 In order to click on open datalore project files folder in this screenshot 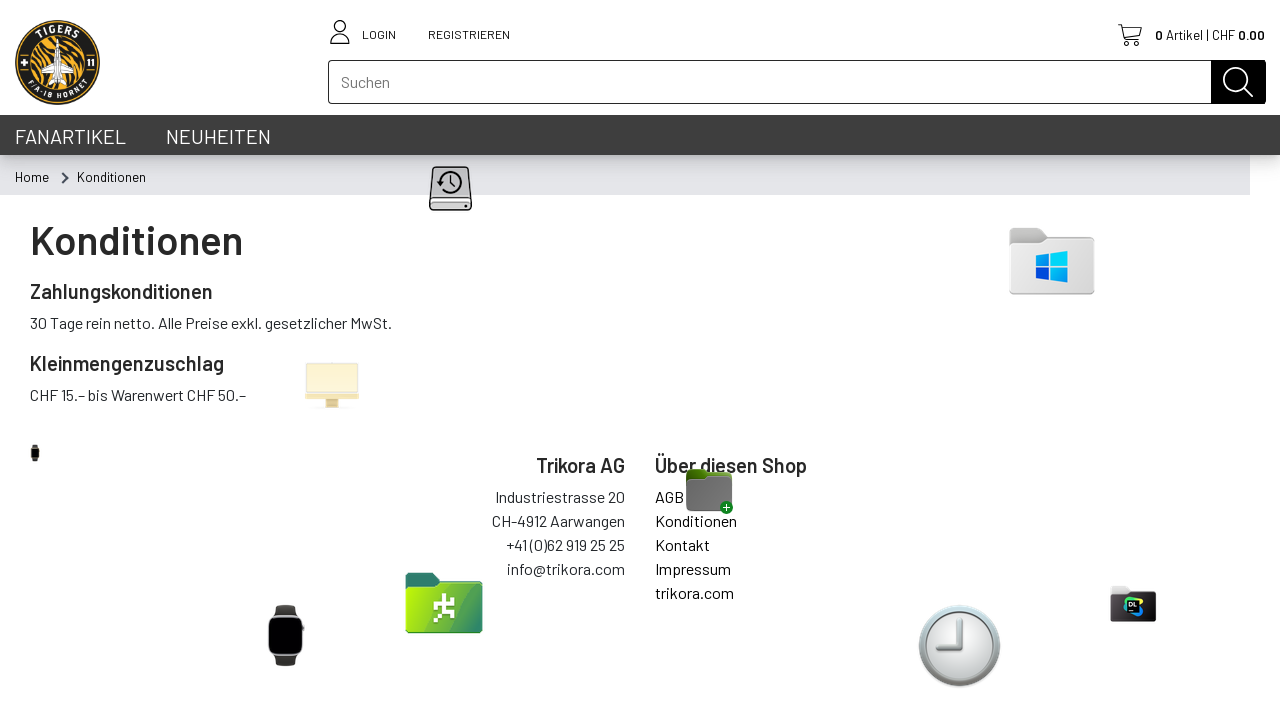, I will do `click(1133, 605)`.